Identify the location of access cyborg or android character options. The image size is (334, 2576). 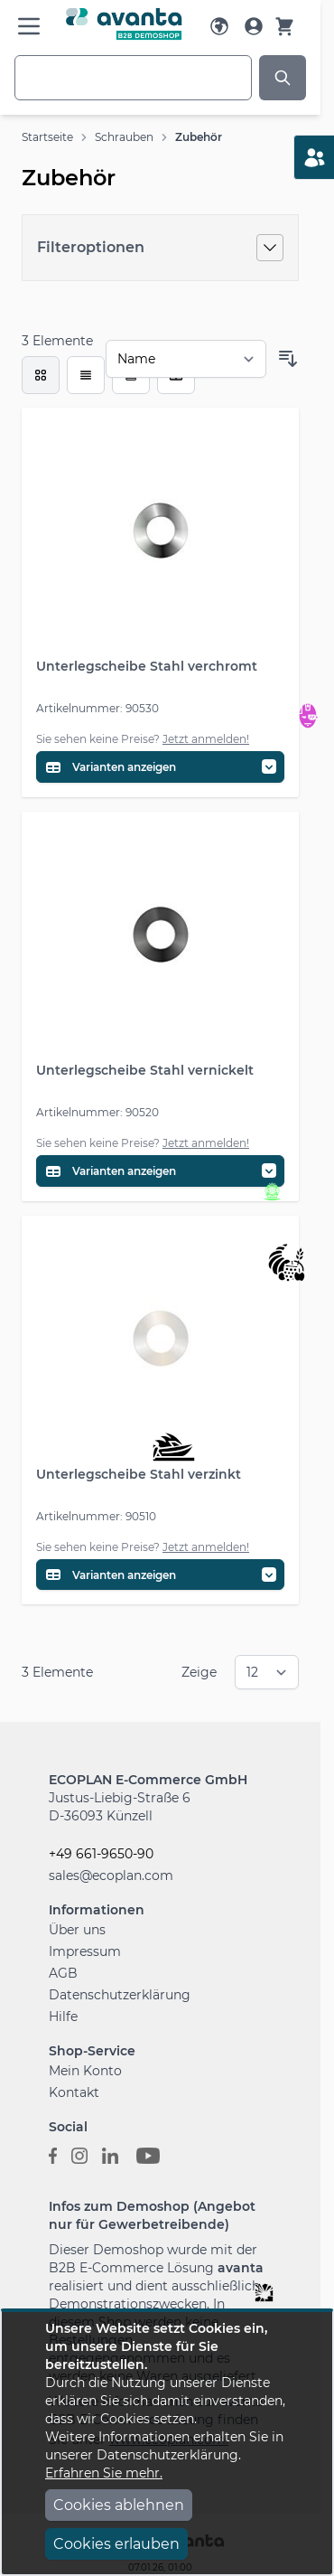
(308, 716).